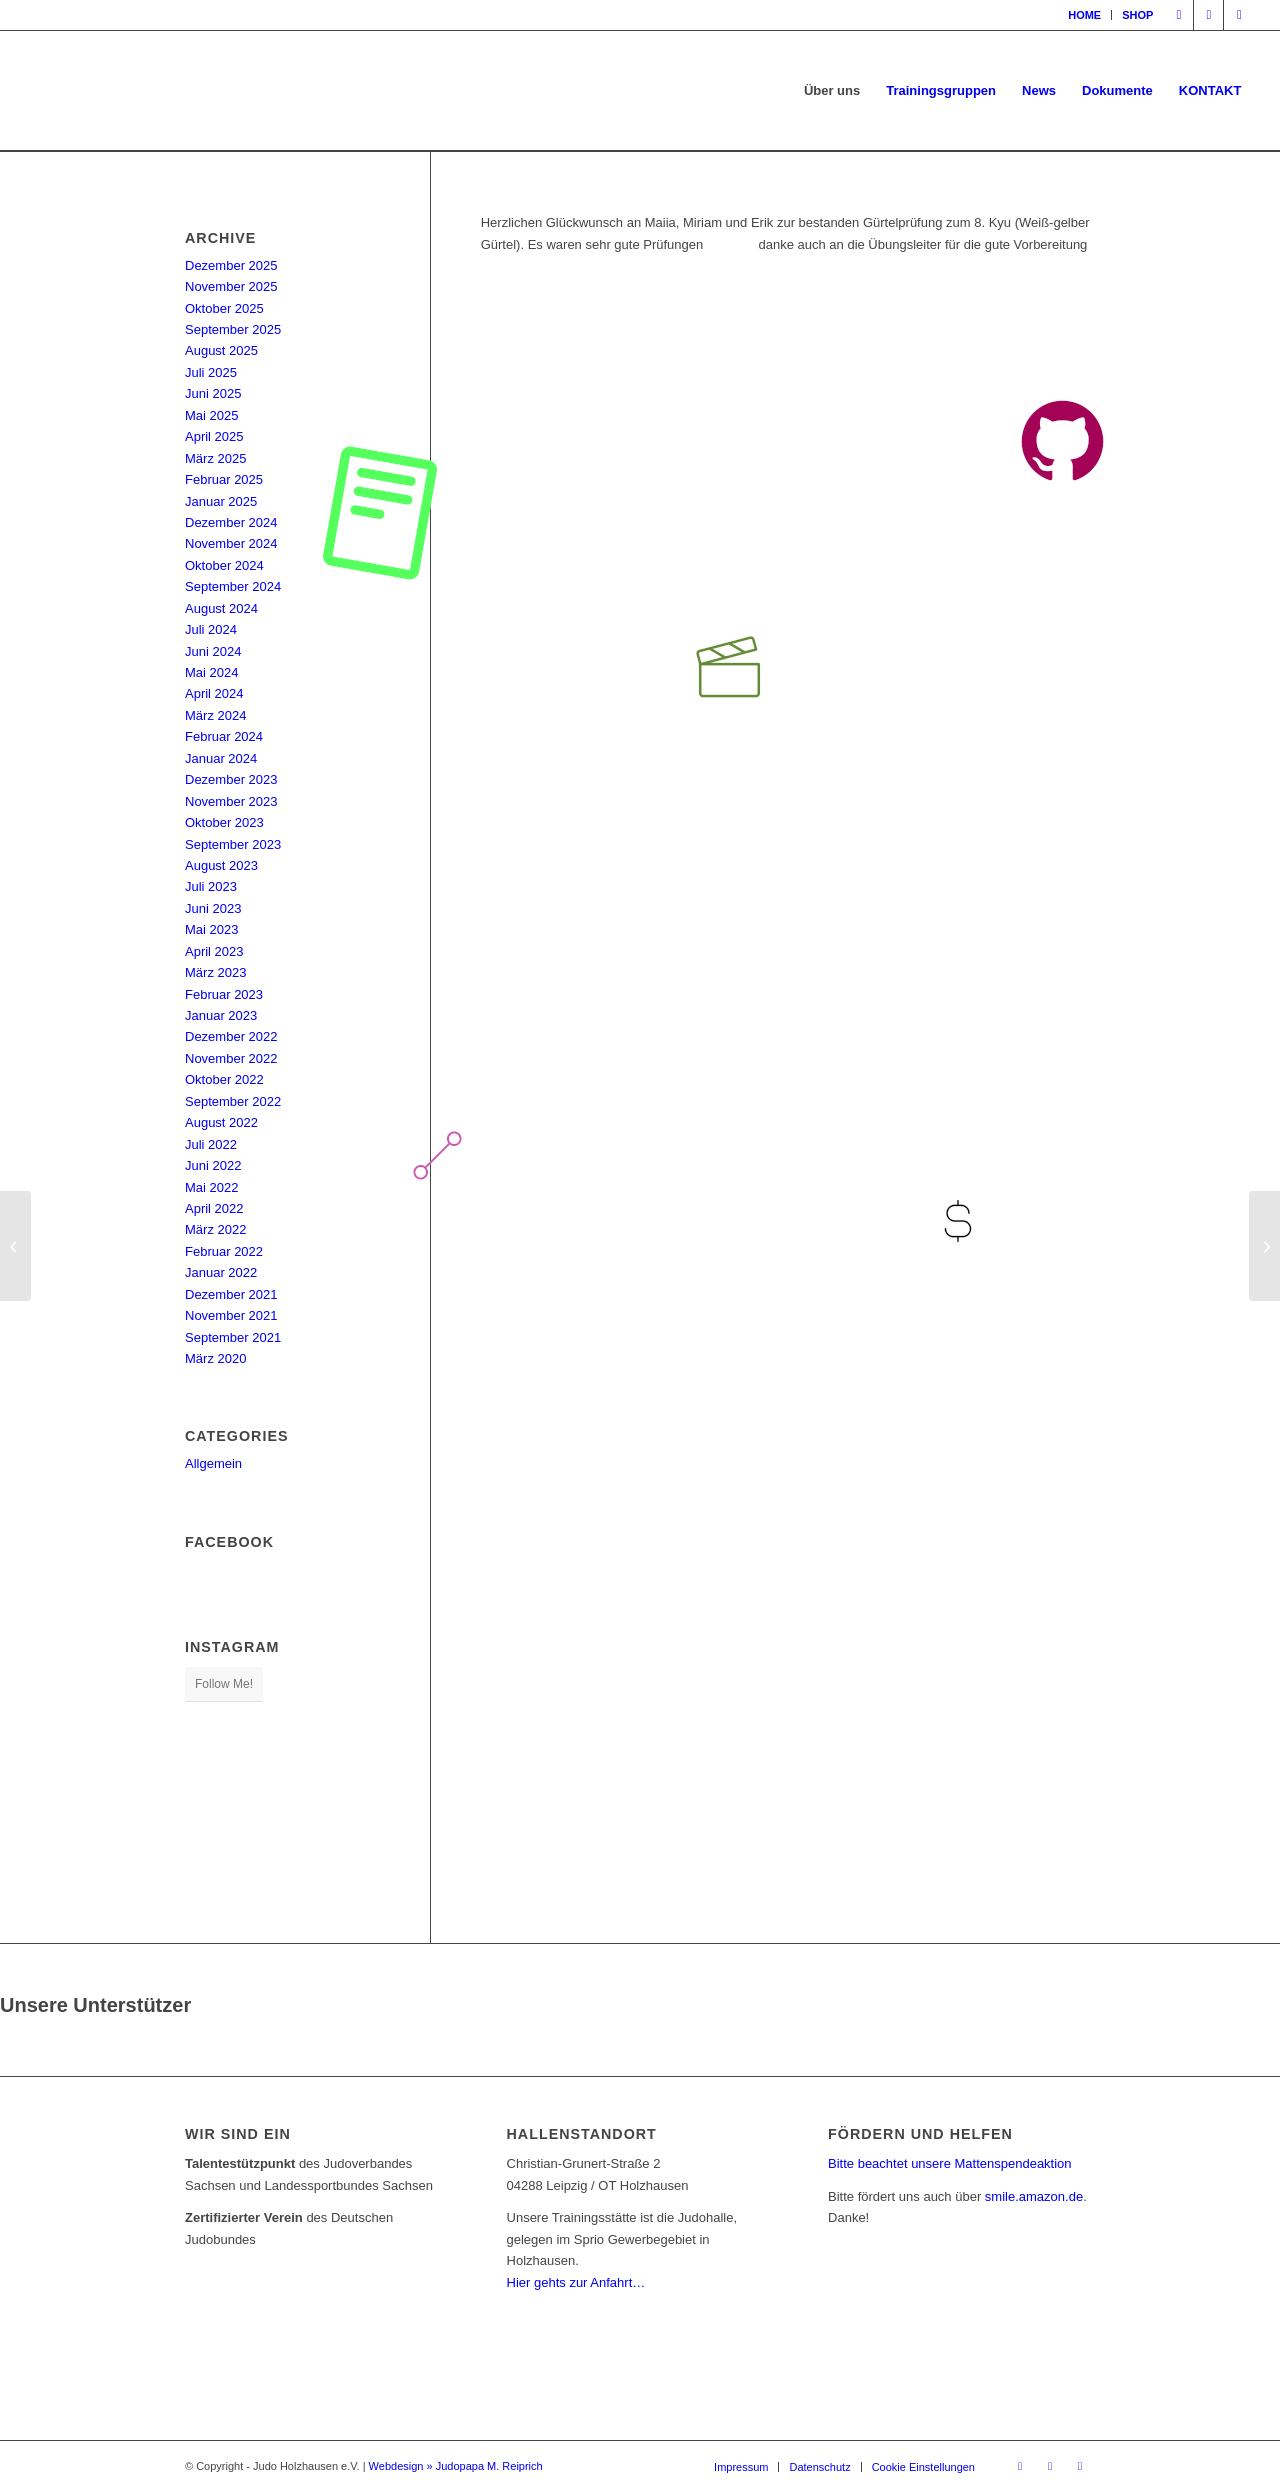 Image resolution: width=1280 pixels, height=2492 pixels. Describe the element at coordinates (380, 513) in the screenshot. I see `view your resume or CV` at that location.